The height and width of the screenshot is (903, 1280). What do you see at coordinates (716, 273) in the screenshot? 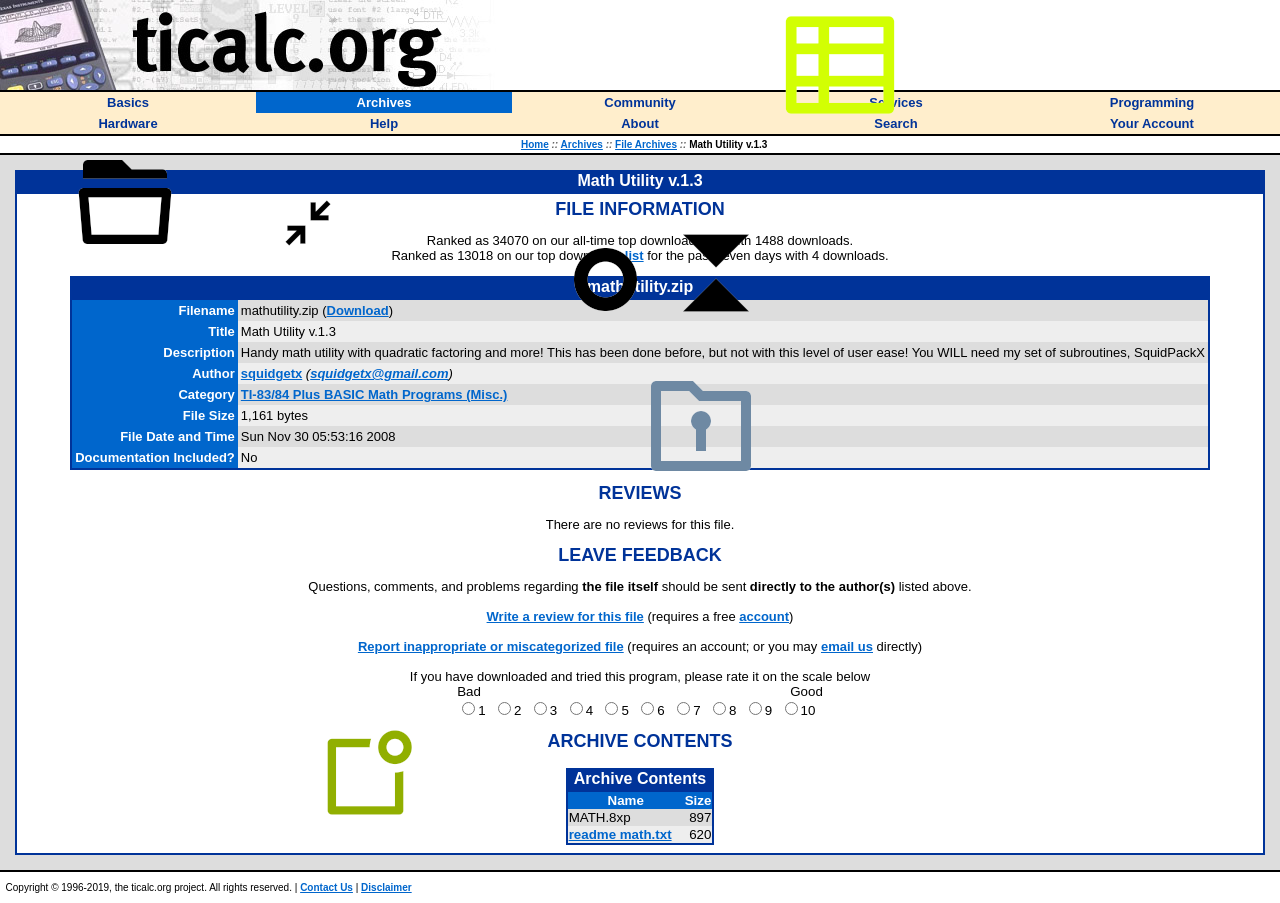
I see `collapse or contract content vertically` at bounding box center [716, 273].